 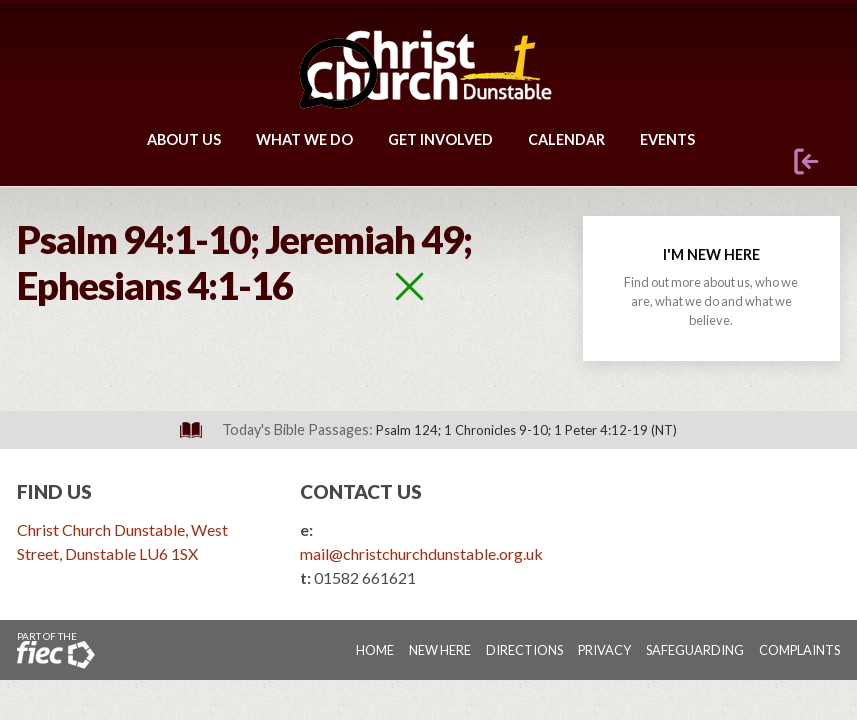 What do you see at coordinates (338, 73) in the screenshot?
I see `open messaging or chat` at bounding box center [338, 73].